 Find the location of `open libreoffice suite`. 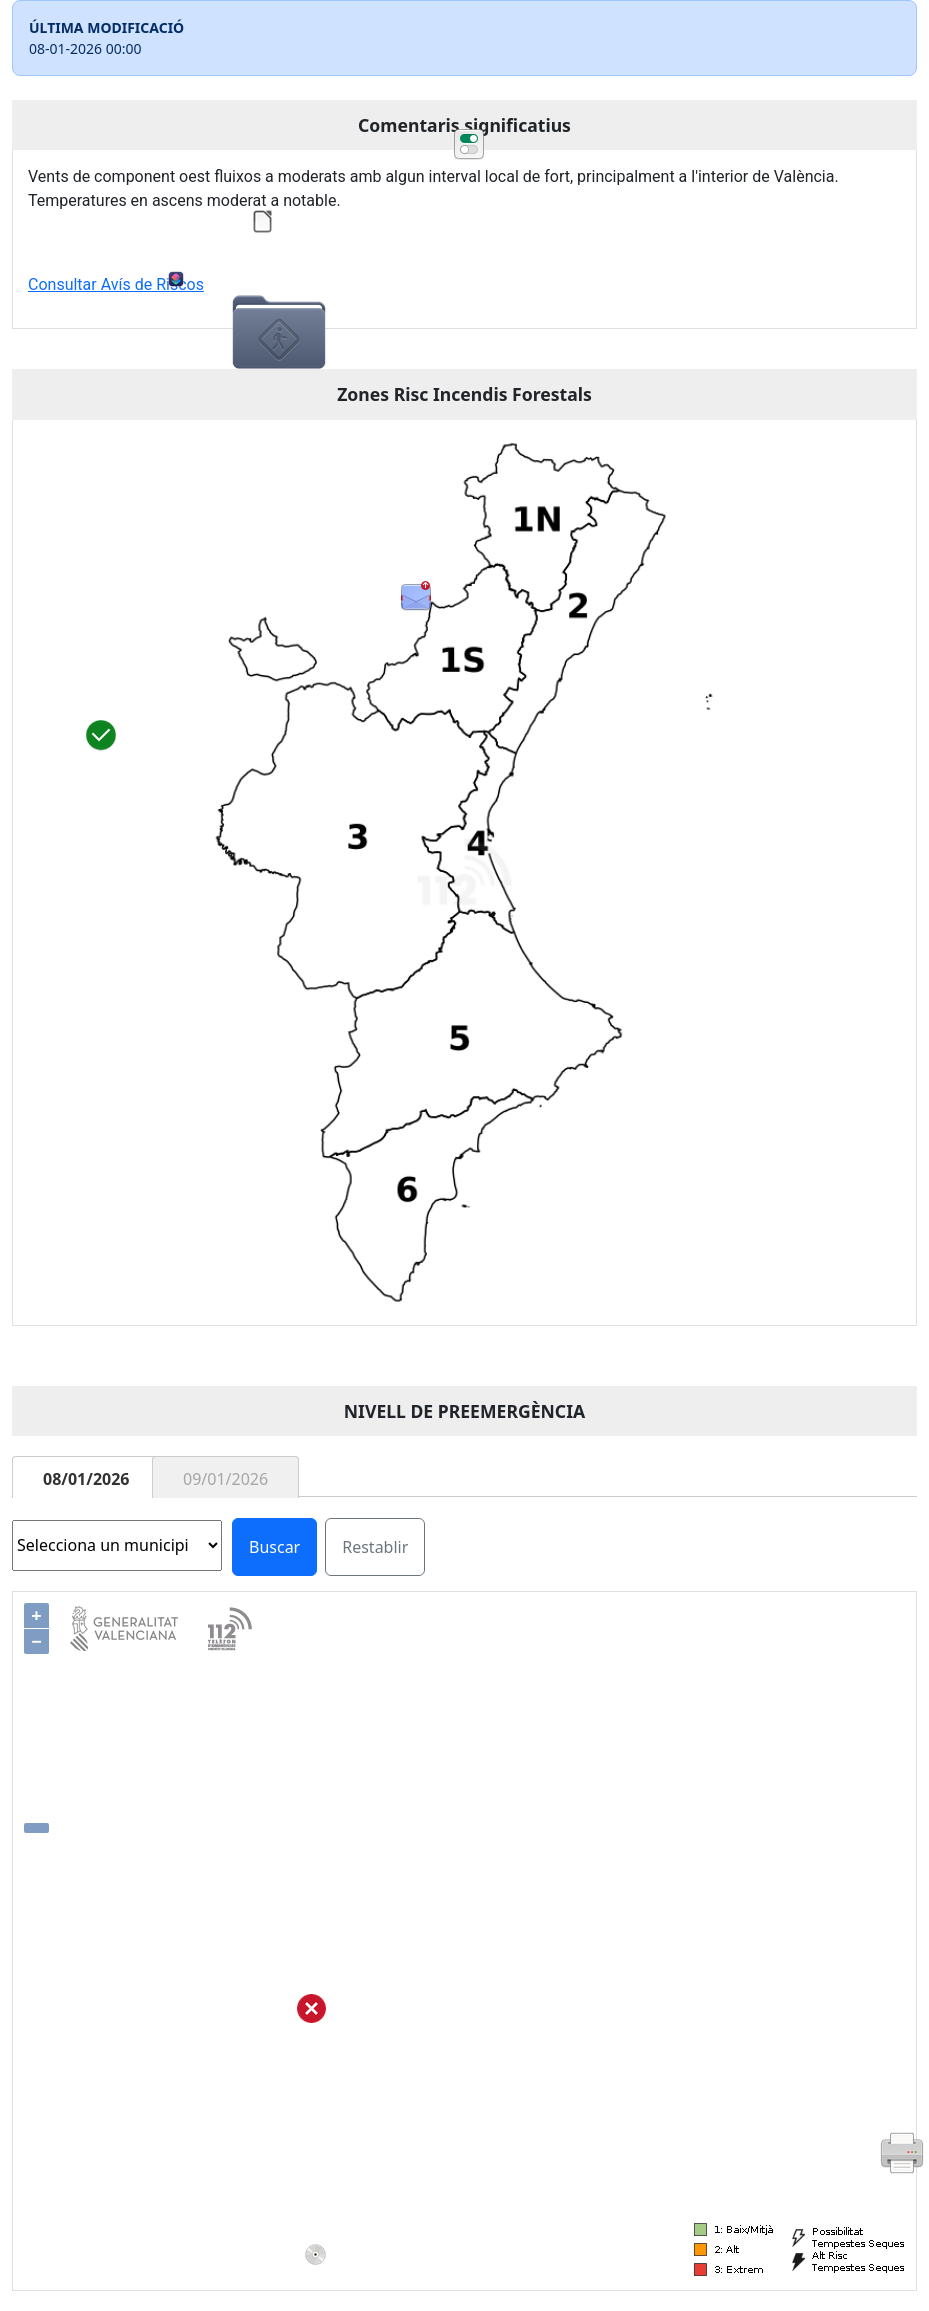

open libreoffice suite is located at coordinates (262, 221).